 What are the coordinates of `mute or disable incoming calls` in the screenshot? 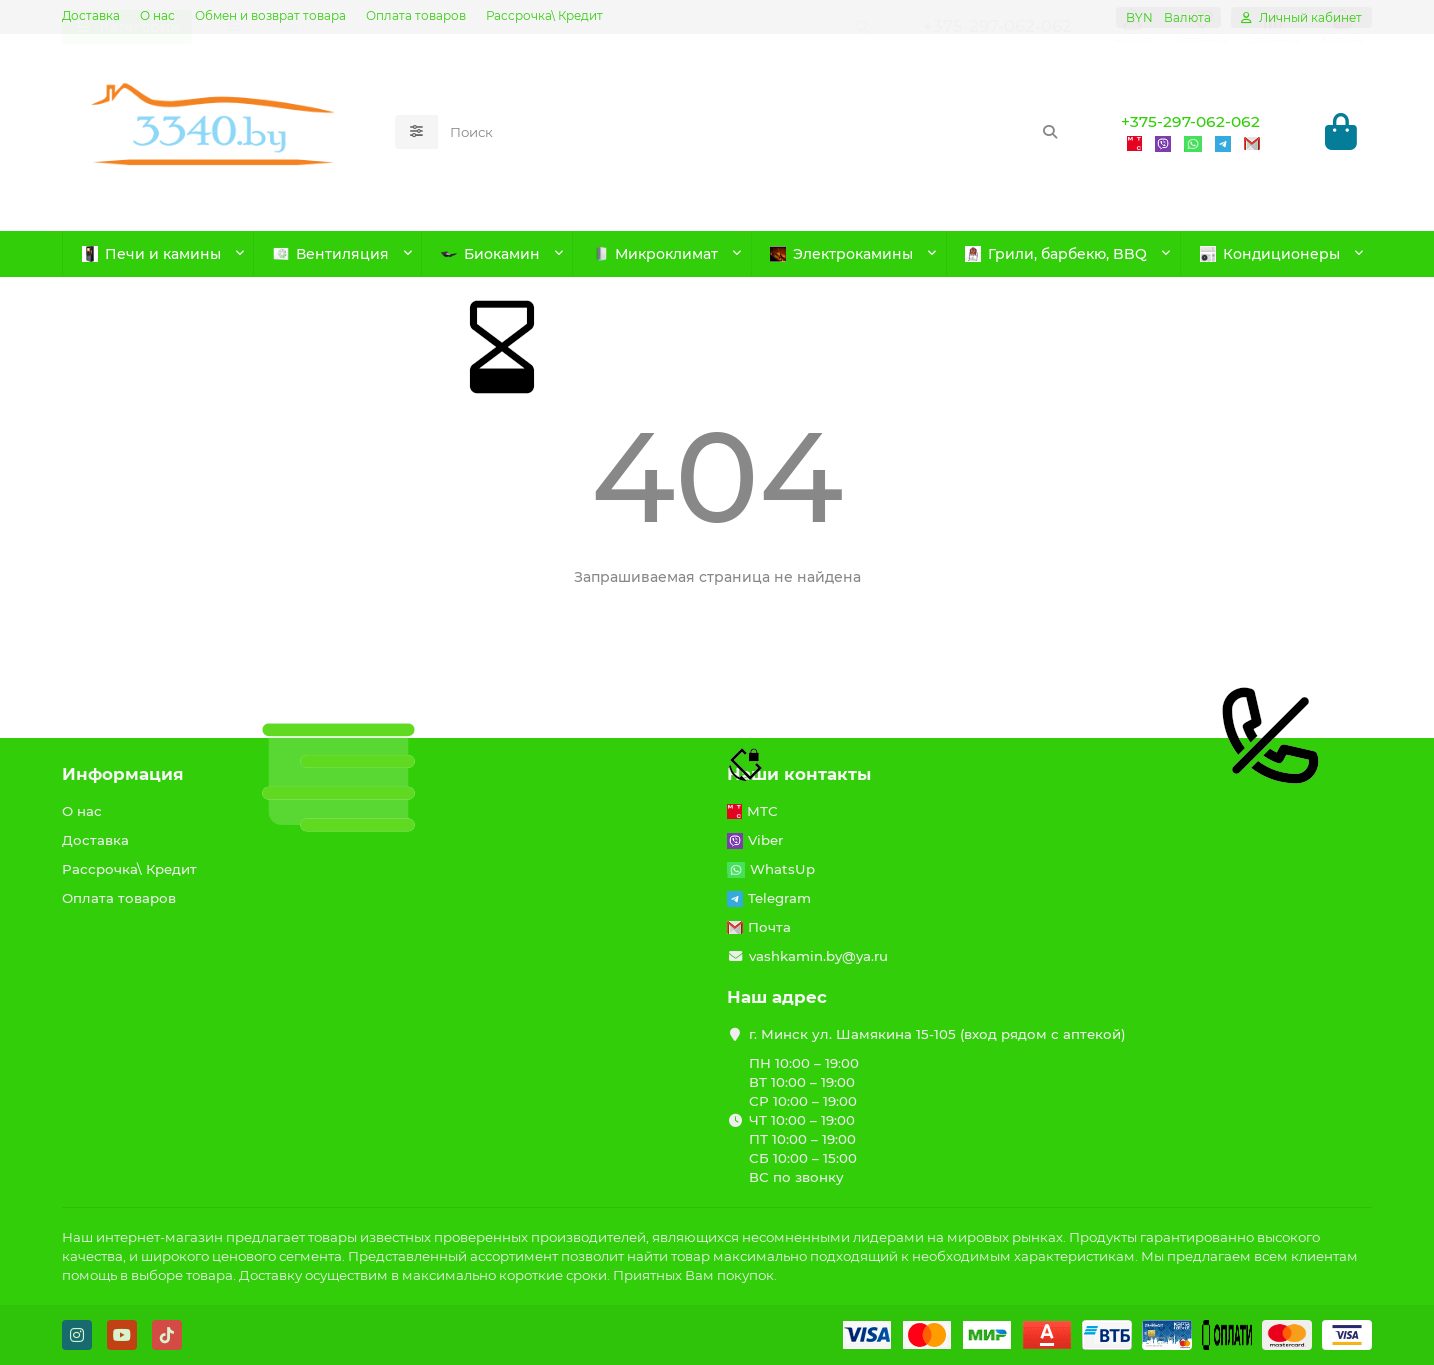 It's located at (1270, 735).